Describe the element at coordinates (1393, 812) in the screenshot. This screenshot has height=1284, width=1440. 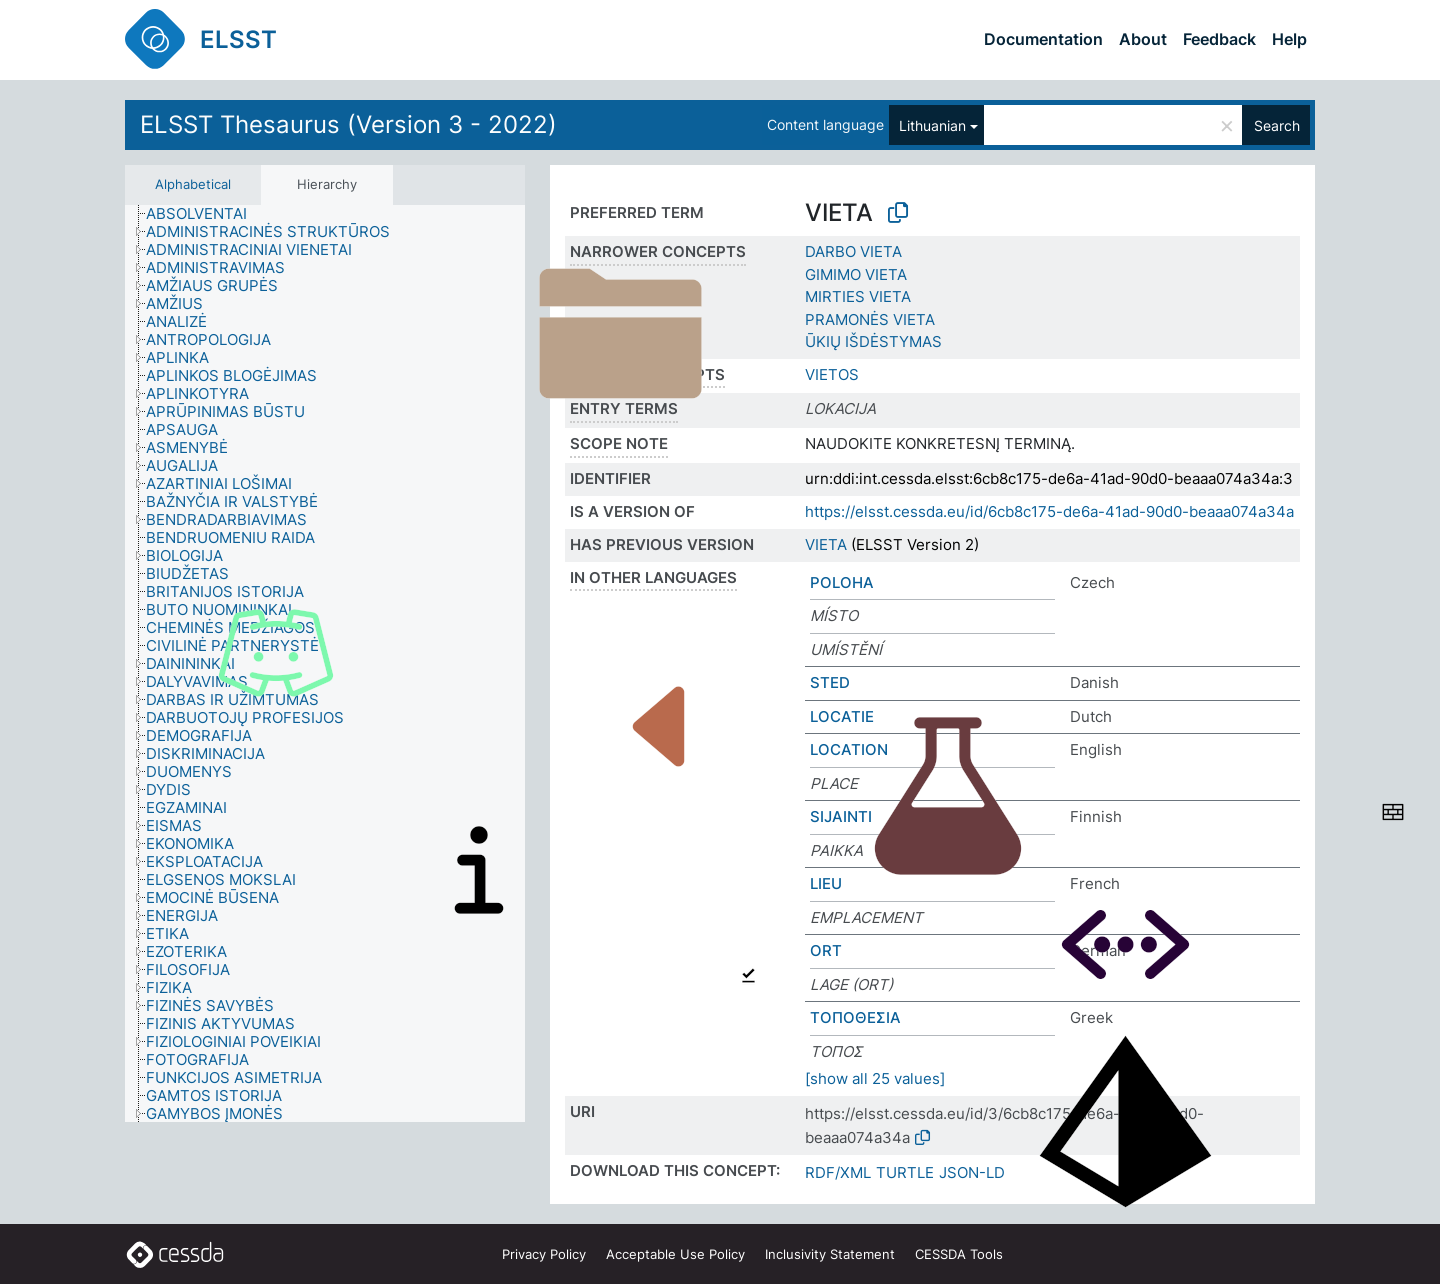
I see `access firewall or security settings` at that location.